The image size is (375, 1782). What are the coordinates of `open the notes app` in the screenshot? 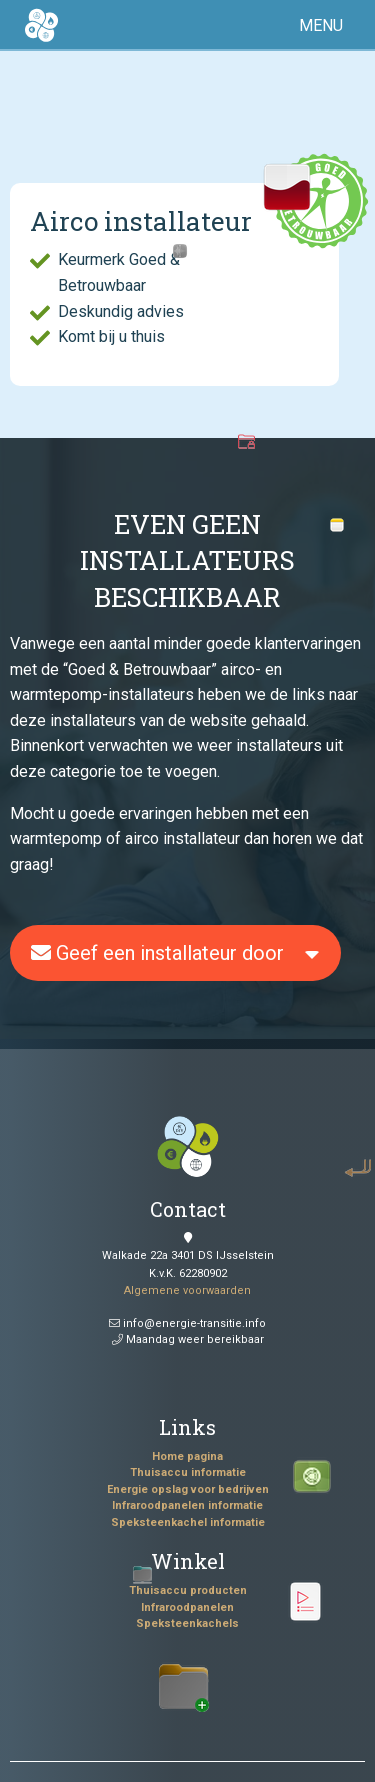 It's located at (337, 525).